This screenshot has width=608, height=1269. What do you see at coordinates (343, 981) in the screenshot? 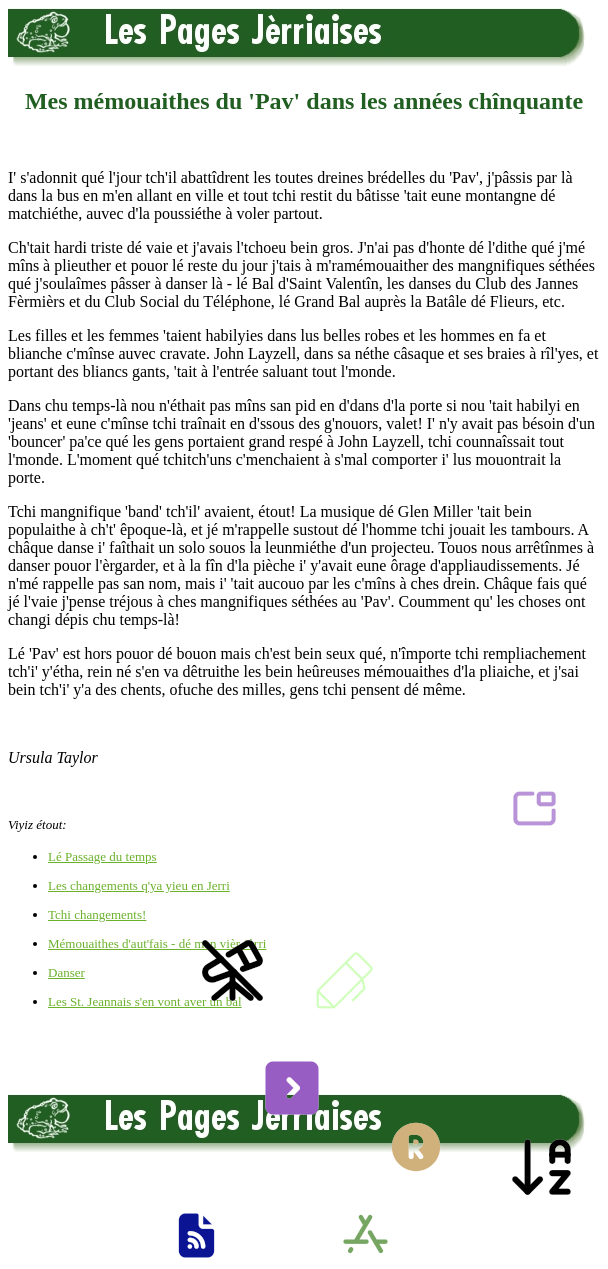
I see `edit or modify content` at bounding box center [343, 981].